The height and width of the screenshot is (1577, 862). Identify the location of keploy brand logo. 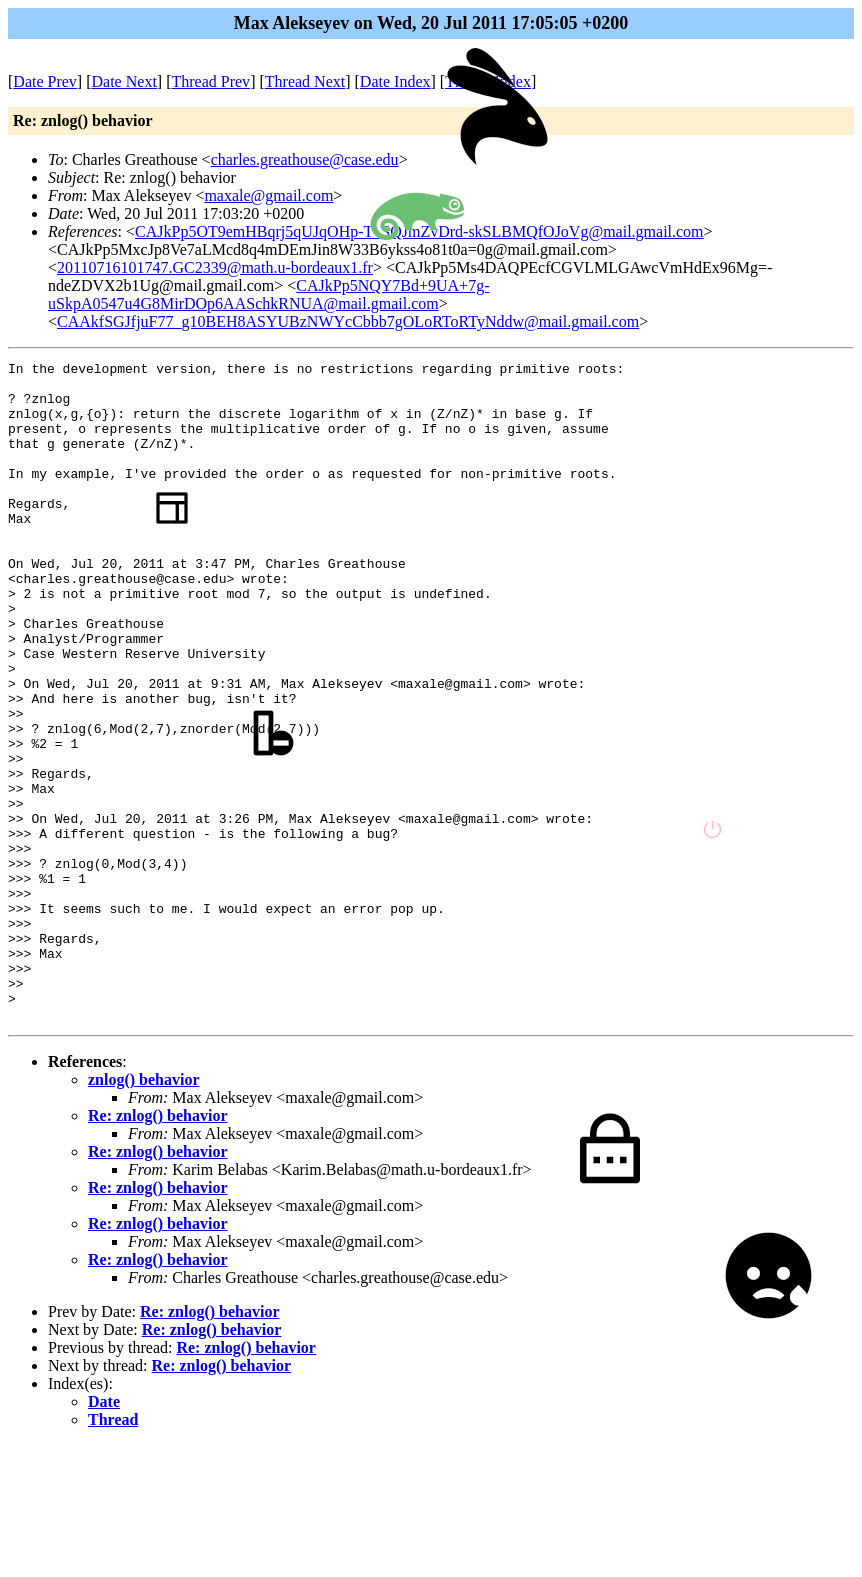
(497, 106).